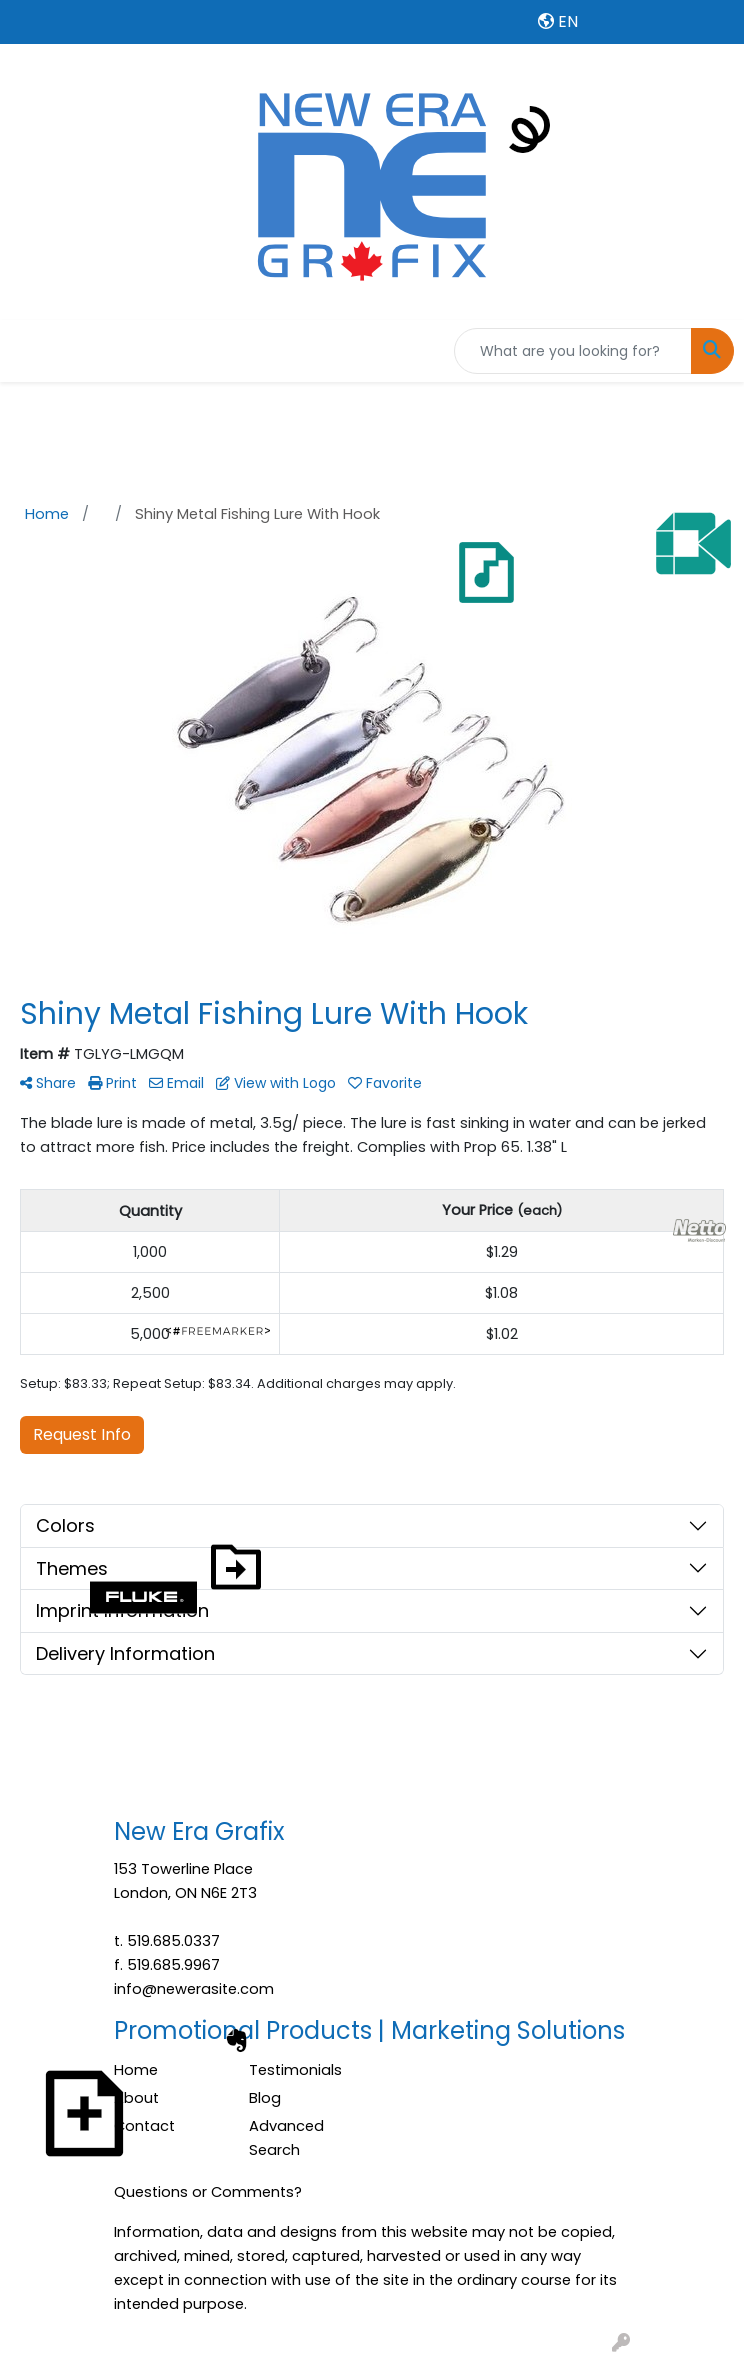  What do you see at coordinates (486, 572) in the screenshot?
I see `open an audio or music file` at bounding box center [486, 572].